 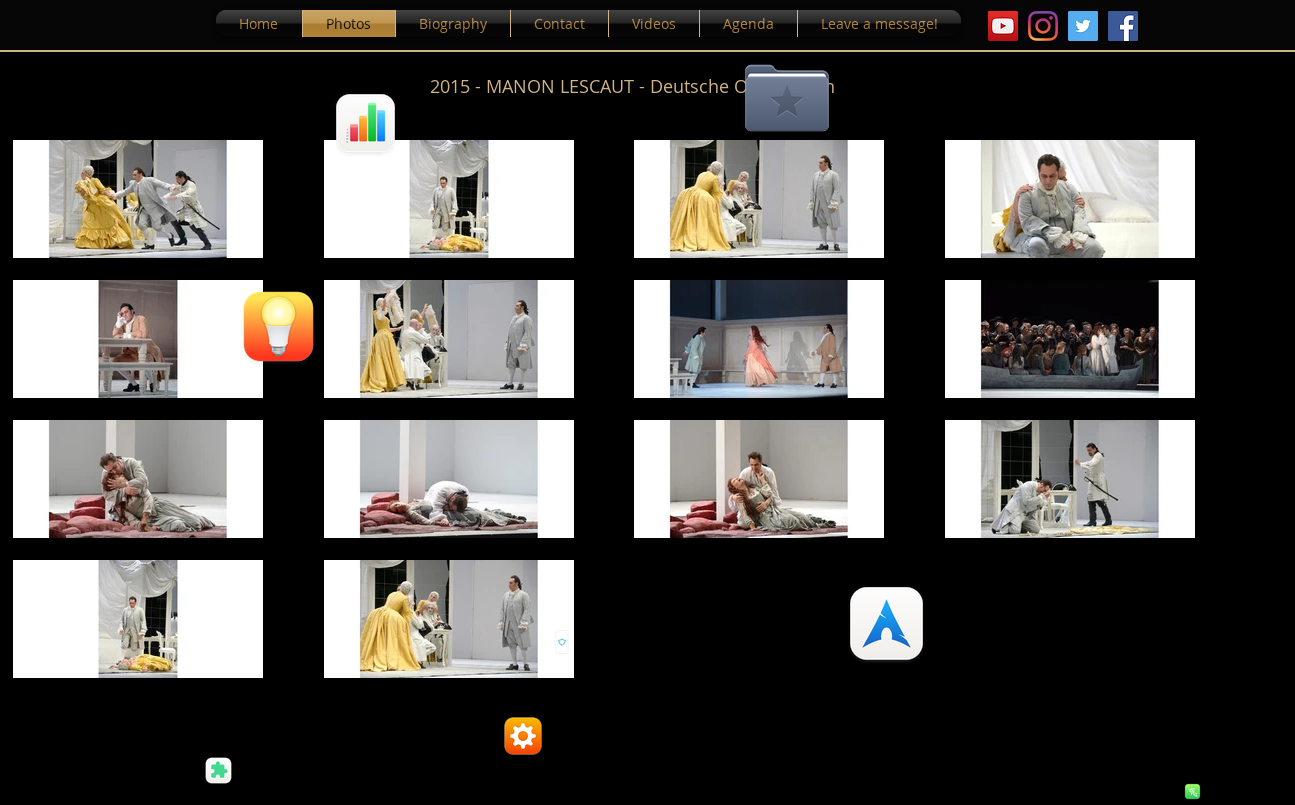 I want to click on open olive video editor, so click(x=1192, y=791).